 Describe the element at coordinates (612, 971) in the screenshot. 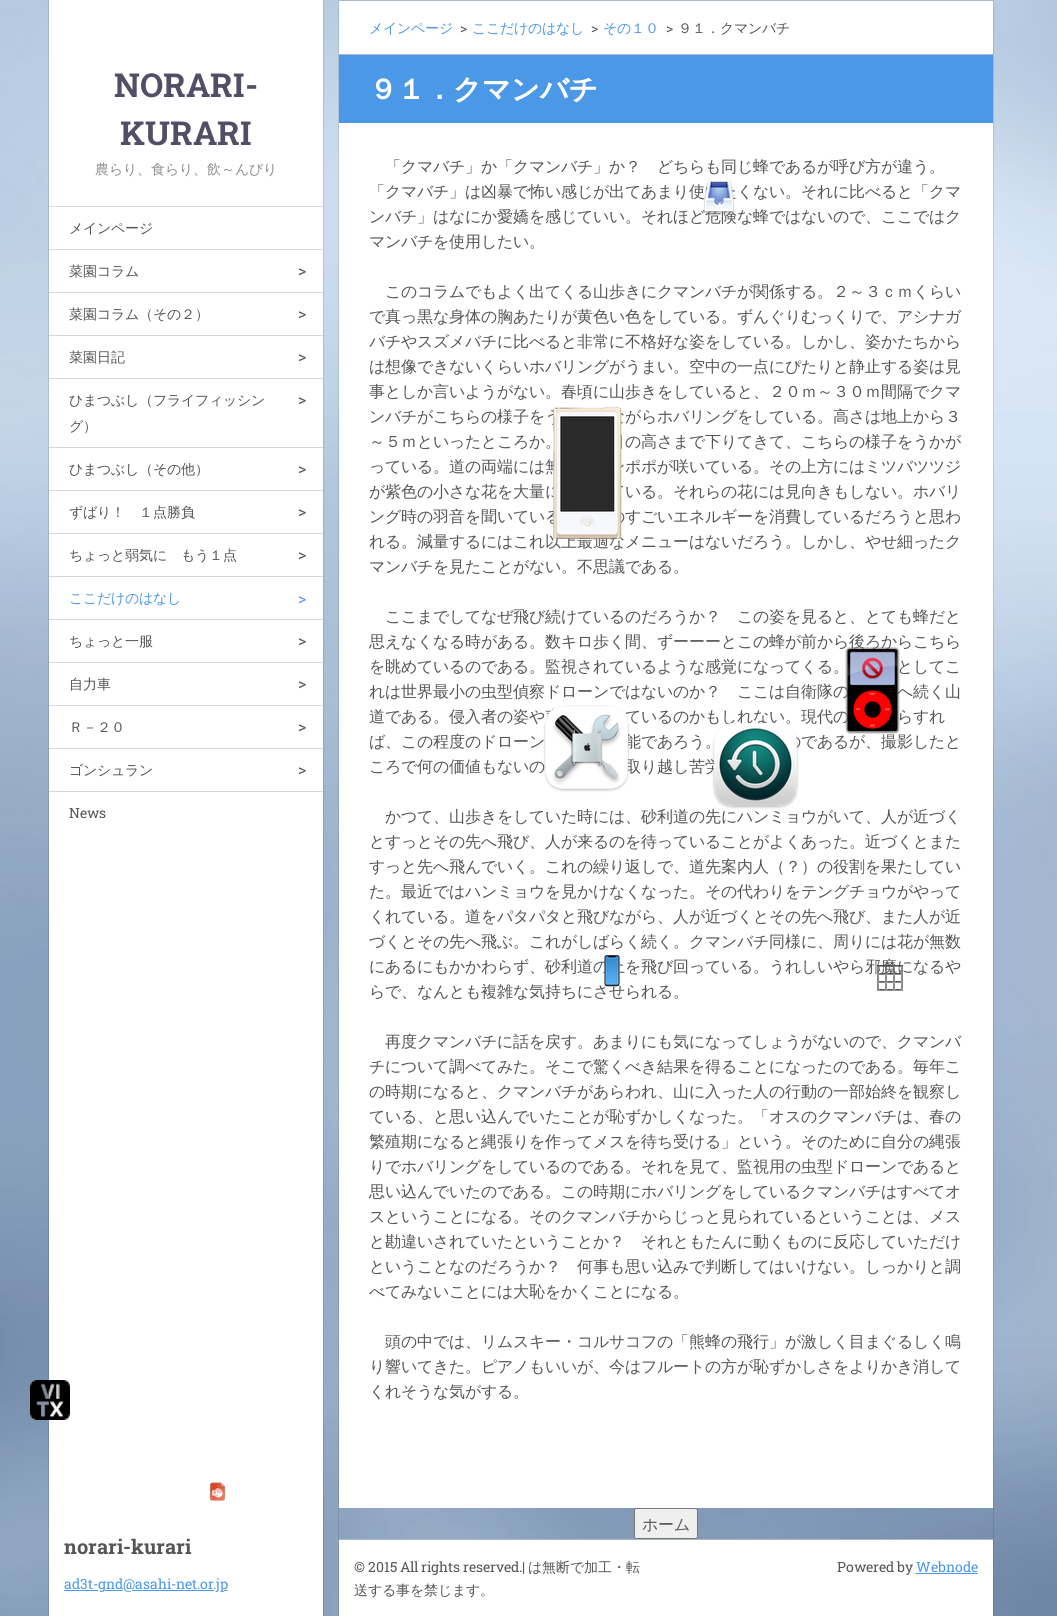

I see `iPhone XR device icon` at that location.